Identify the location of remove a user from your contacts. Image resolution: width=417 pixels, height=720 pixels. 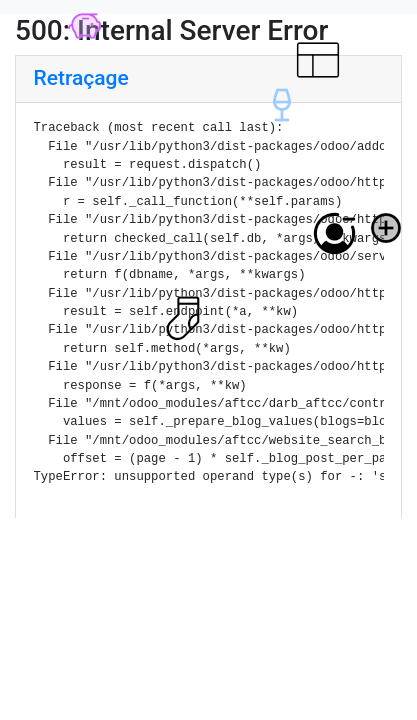
(334, 233).